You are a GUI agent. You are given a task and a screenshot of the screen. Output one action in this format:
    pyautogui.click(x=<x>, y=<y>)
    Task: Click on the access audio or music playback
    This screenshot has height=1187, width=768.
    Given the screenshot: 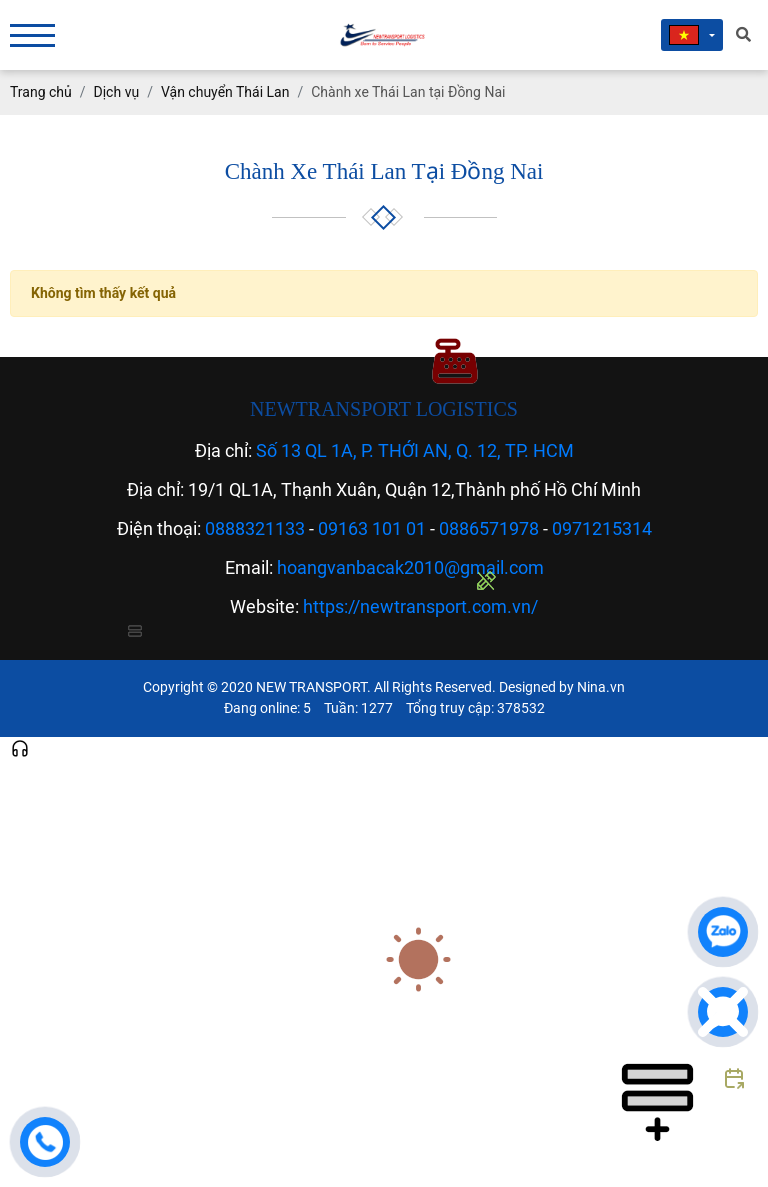 What is the action you would take?
    pyautogui.click(x=20, y=749)
    